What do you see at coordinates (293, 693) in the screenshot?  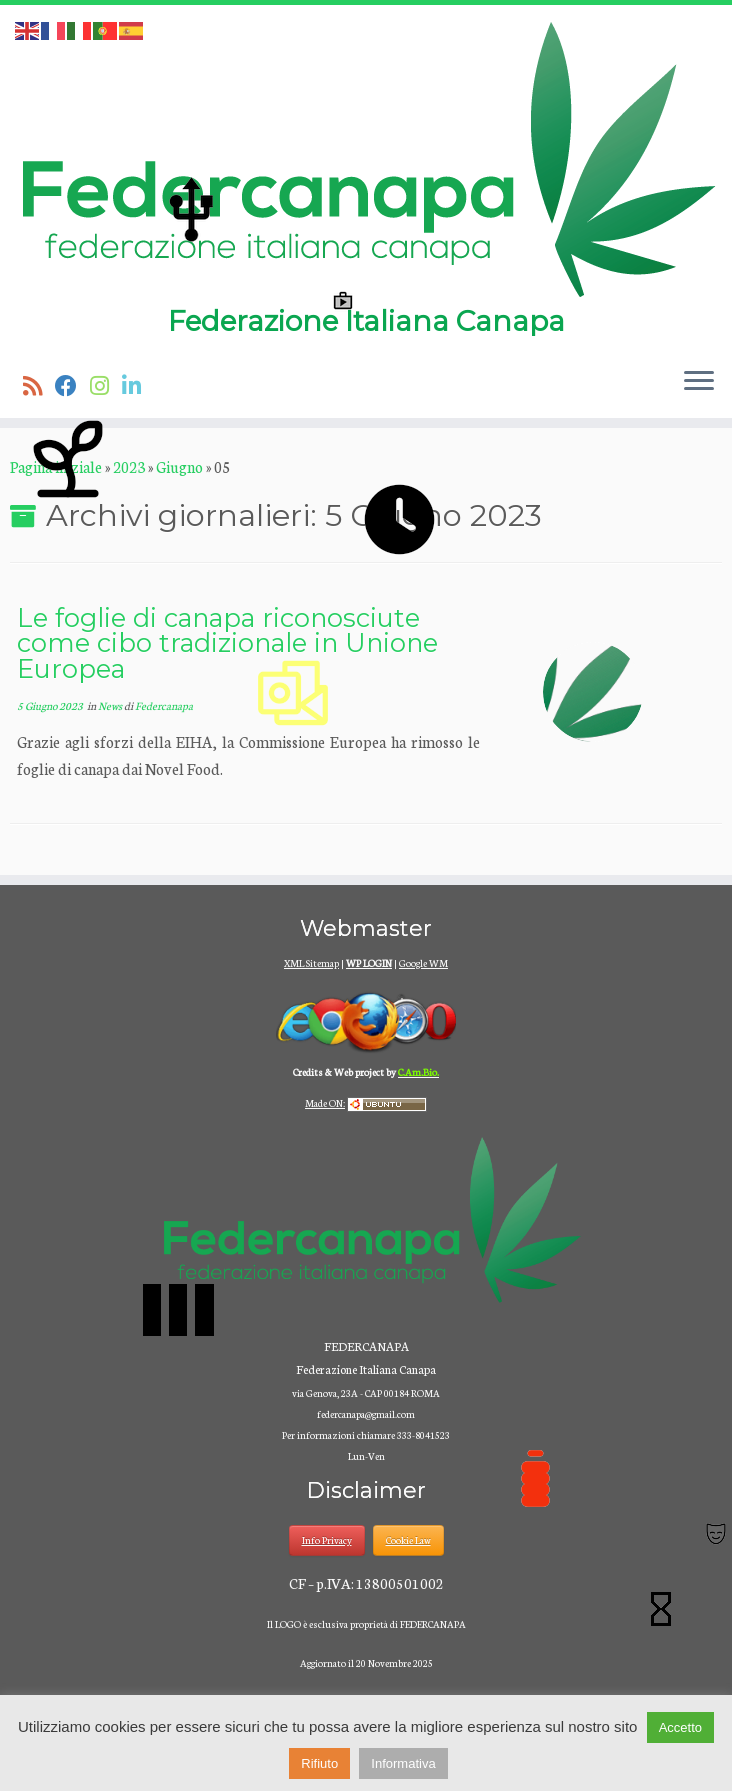 I see `open Microsoft Outlook email` at bounding box center [293, 693].